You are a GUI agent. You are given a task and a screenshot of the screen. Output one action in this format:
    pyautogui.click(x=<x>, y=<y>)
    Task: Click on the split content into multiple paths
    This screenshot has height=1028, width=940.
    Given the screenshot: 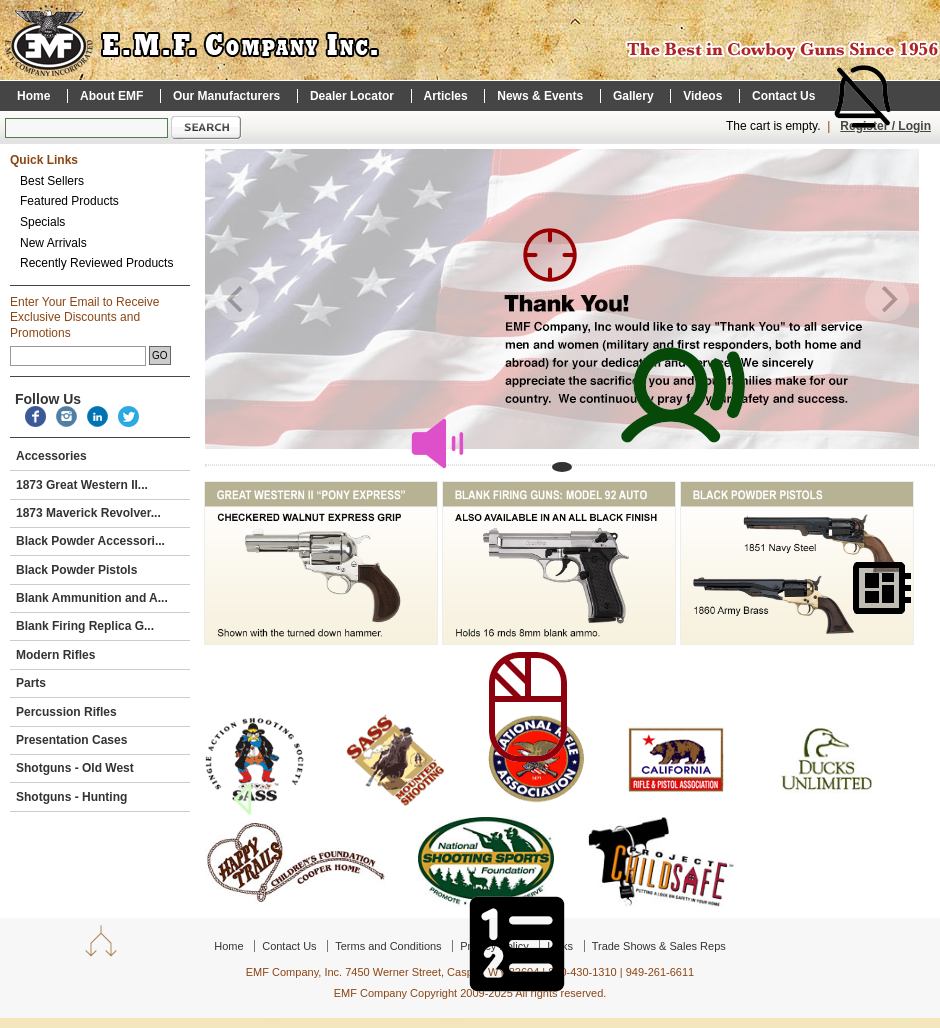 What is the action you would take?
    pyautogui.click(x=101, y=942)
    